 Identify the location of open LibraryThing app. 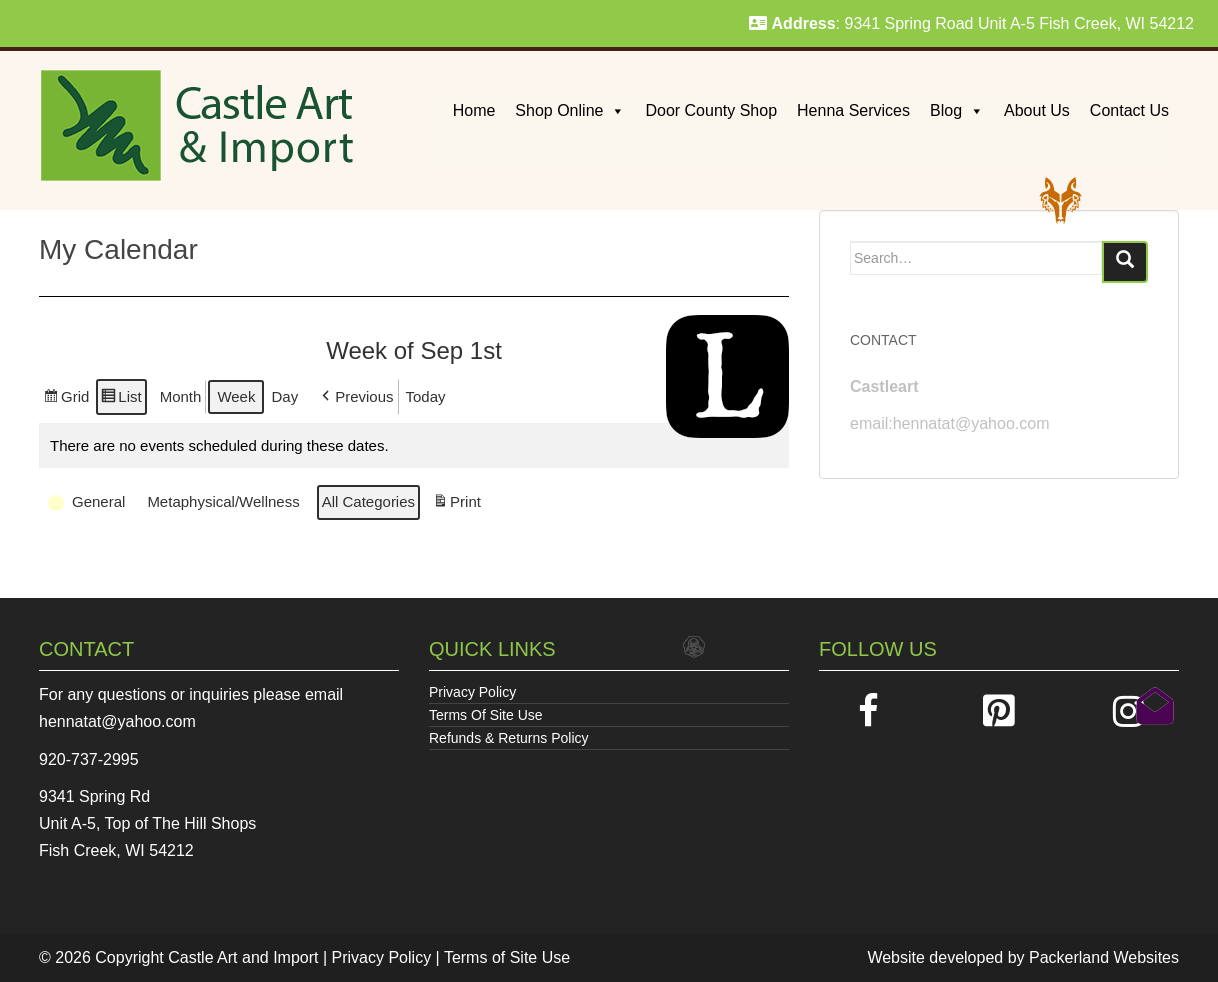
(727, 376).